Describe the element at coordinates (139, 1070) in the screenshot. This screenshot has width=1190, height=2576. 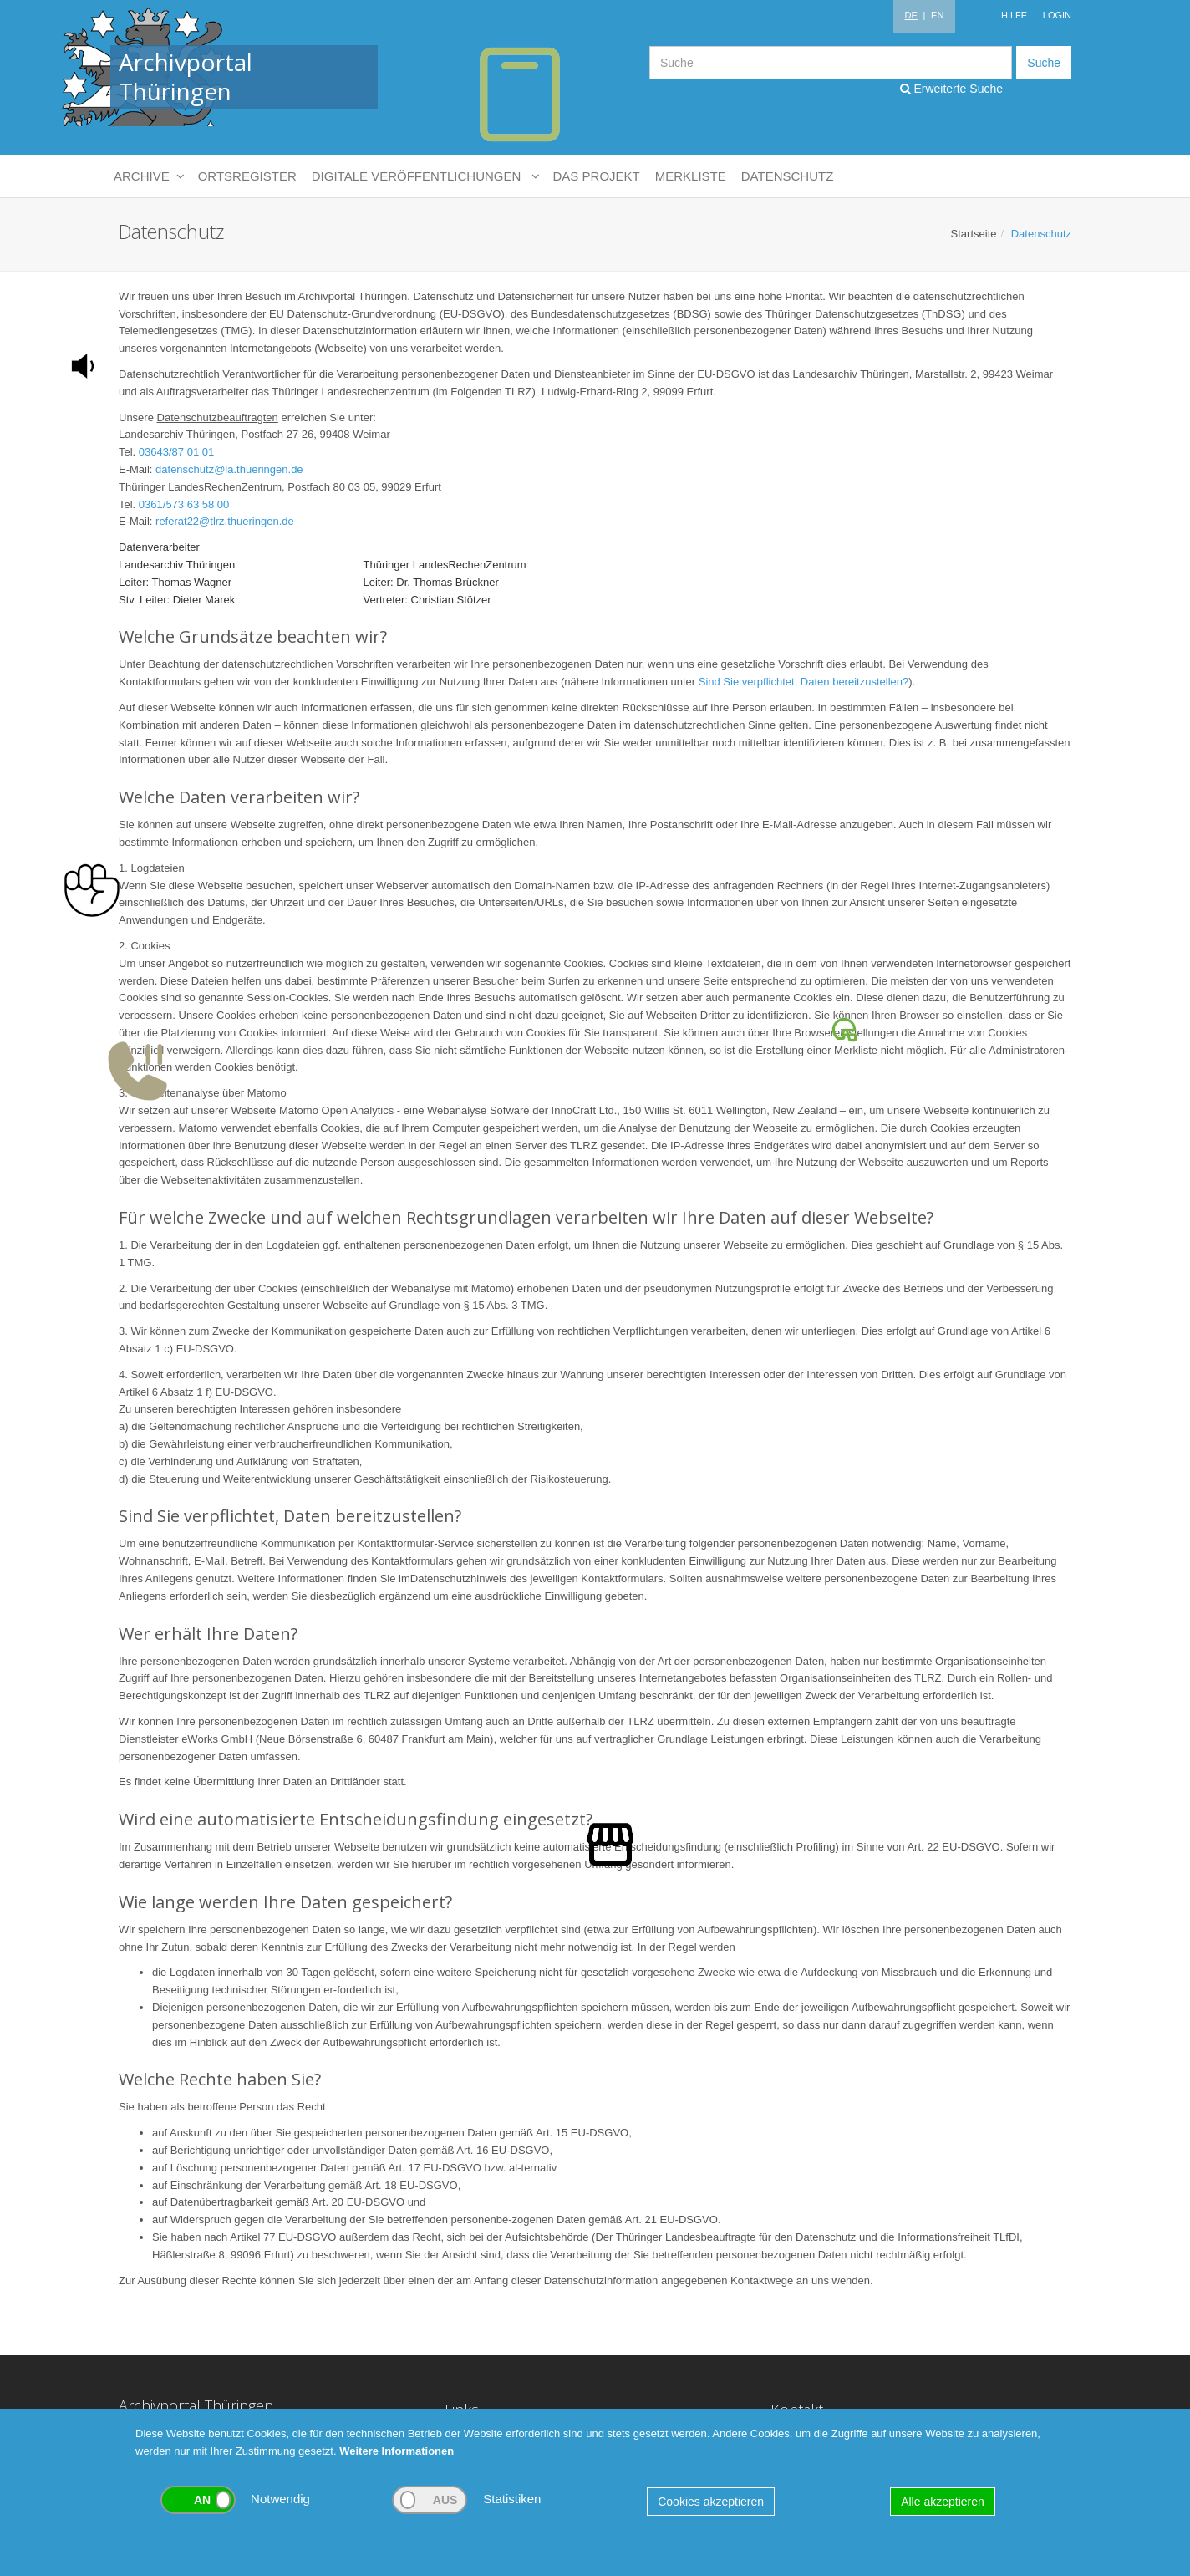
I see `put current call on hold` at that location.